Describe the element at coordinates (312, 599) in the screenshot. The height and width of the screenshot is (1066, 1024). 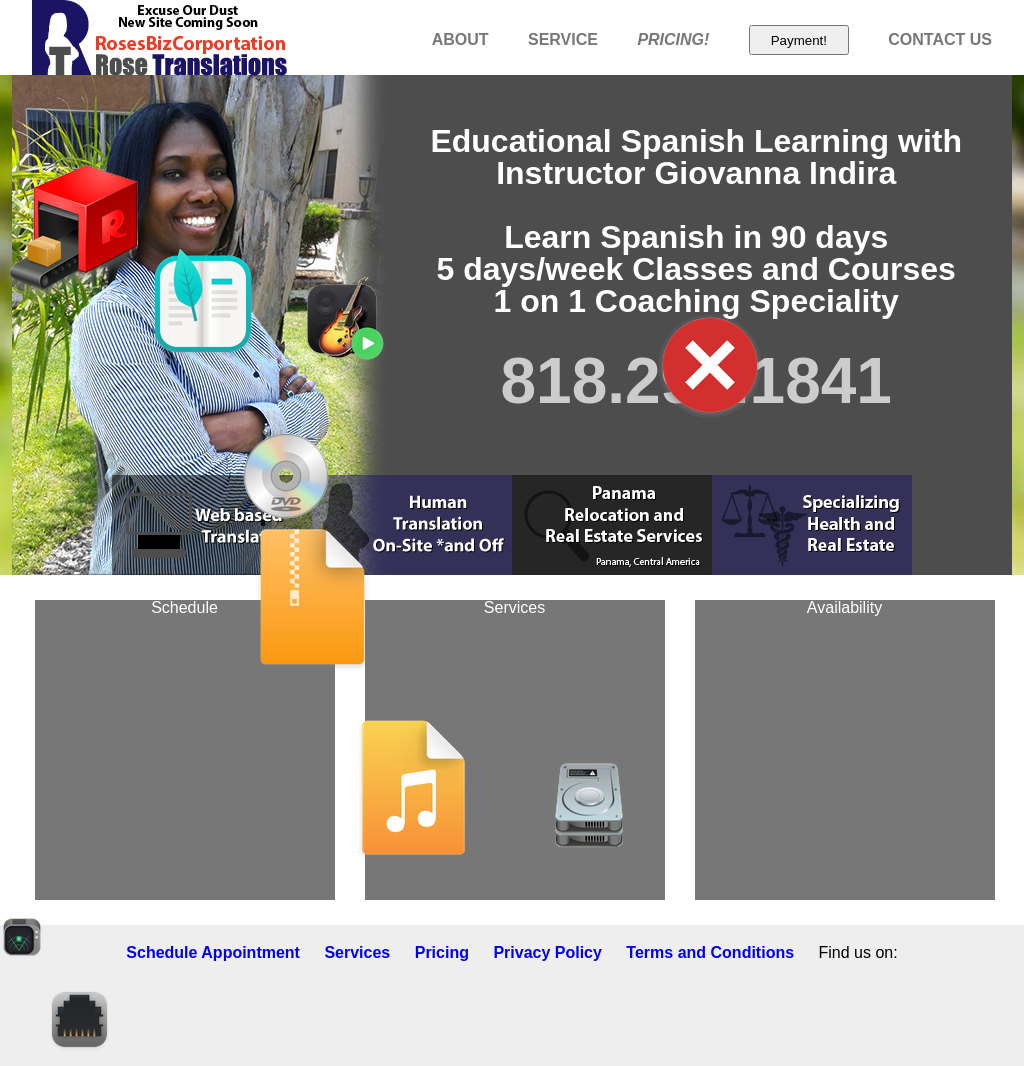
I see `compressed tar archive file (.tar.lzma)` at that location.